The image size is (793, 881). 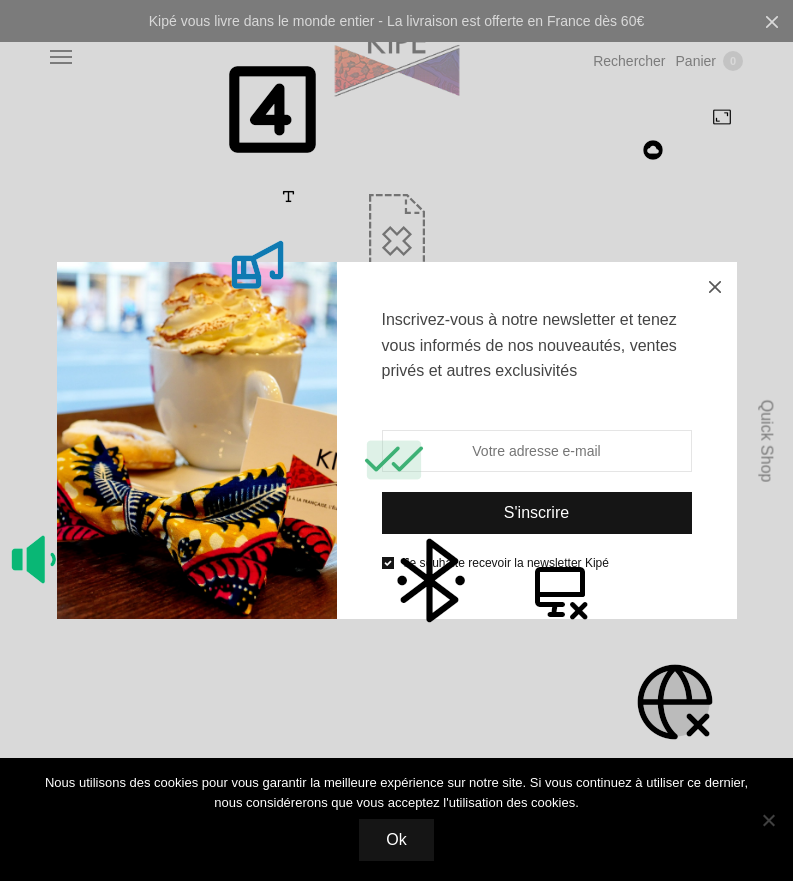 I want to click on disconnect or remove a desktop computer, so click(x=560, y=592).